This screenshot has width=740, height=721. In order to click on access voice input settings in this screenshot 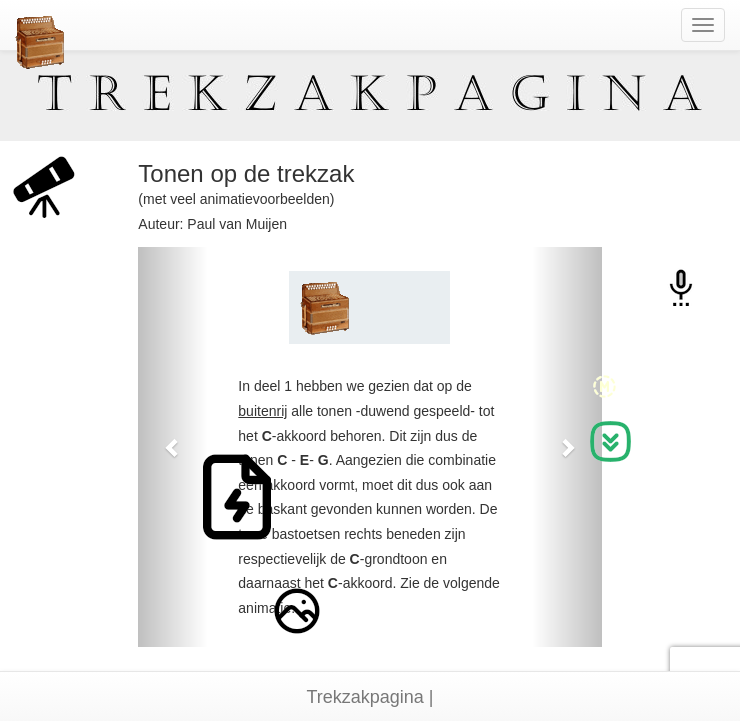, I will do `click(681, 287)`.